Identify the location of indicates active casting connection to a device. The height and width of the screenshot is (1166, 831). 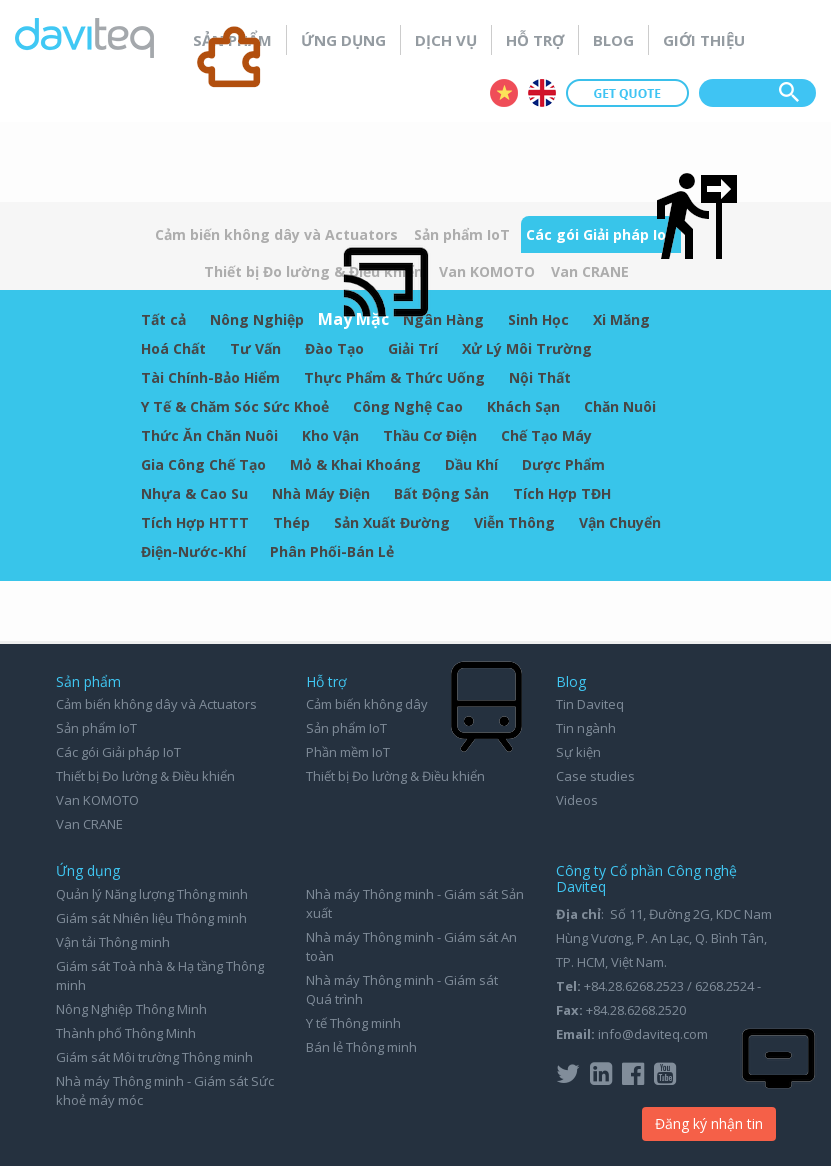
(386, 282).